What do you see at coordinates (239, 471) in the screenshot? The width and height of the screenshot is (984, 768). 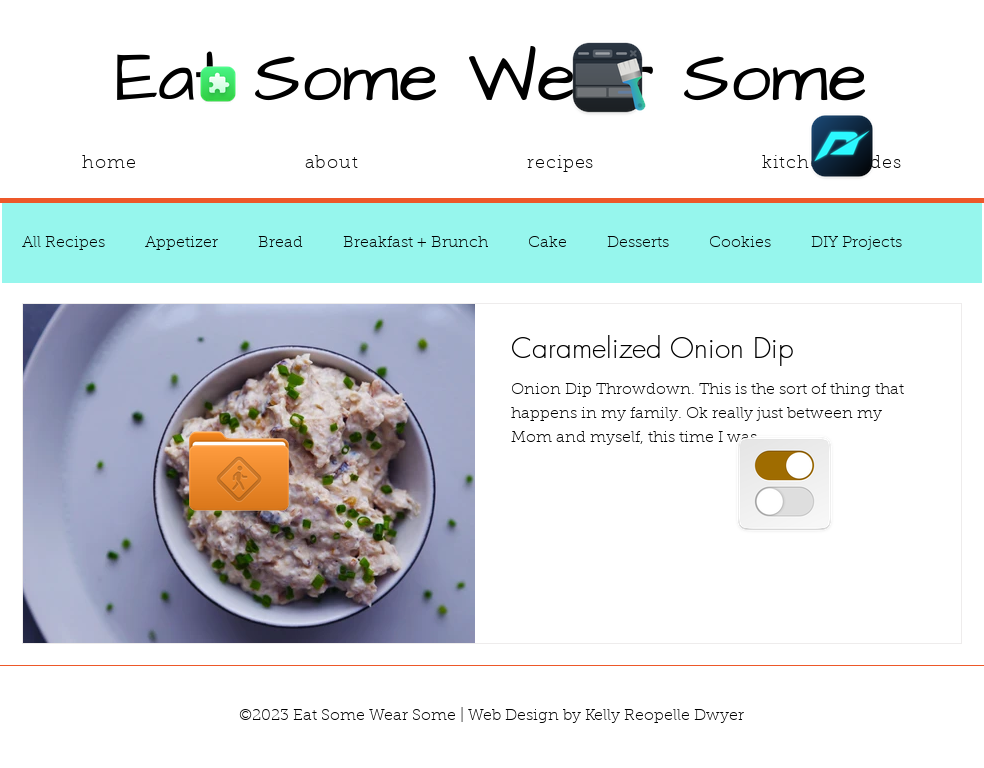 I see `open public or shared folder` at bounding box center [239, 471].